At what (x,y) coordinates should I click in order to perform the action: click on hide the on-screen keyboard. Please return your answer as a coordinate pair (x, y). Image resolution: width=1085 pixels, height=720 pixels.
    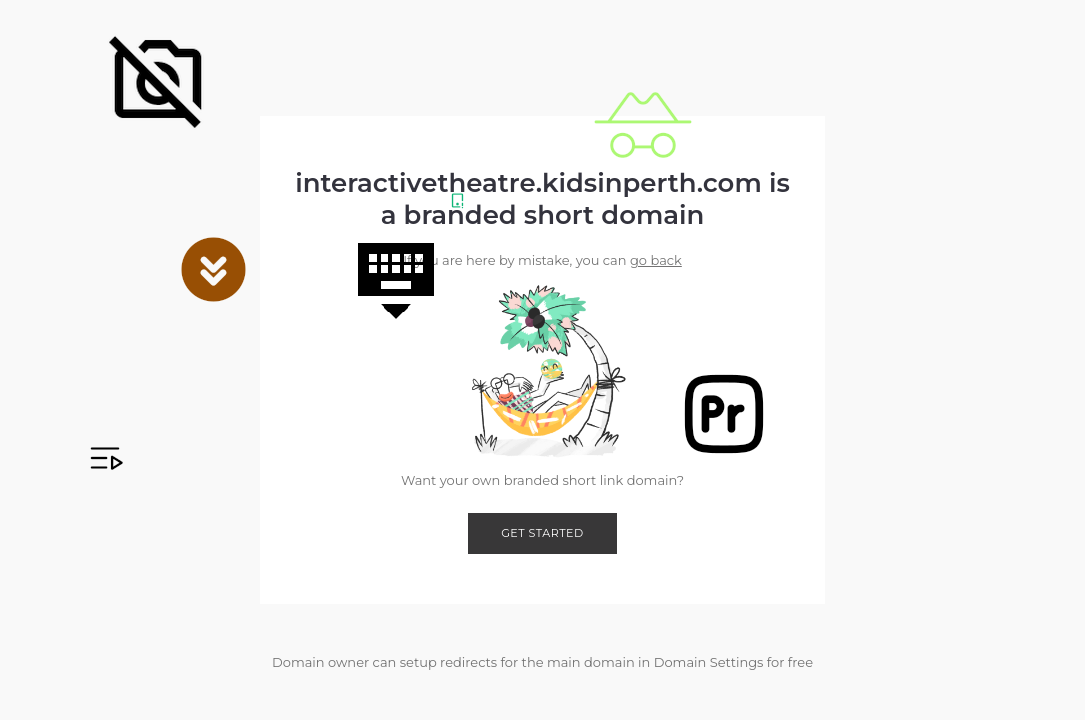
    Looking at the image, I should click on (396, 277).